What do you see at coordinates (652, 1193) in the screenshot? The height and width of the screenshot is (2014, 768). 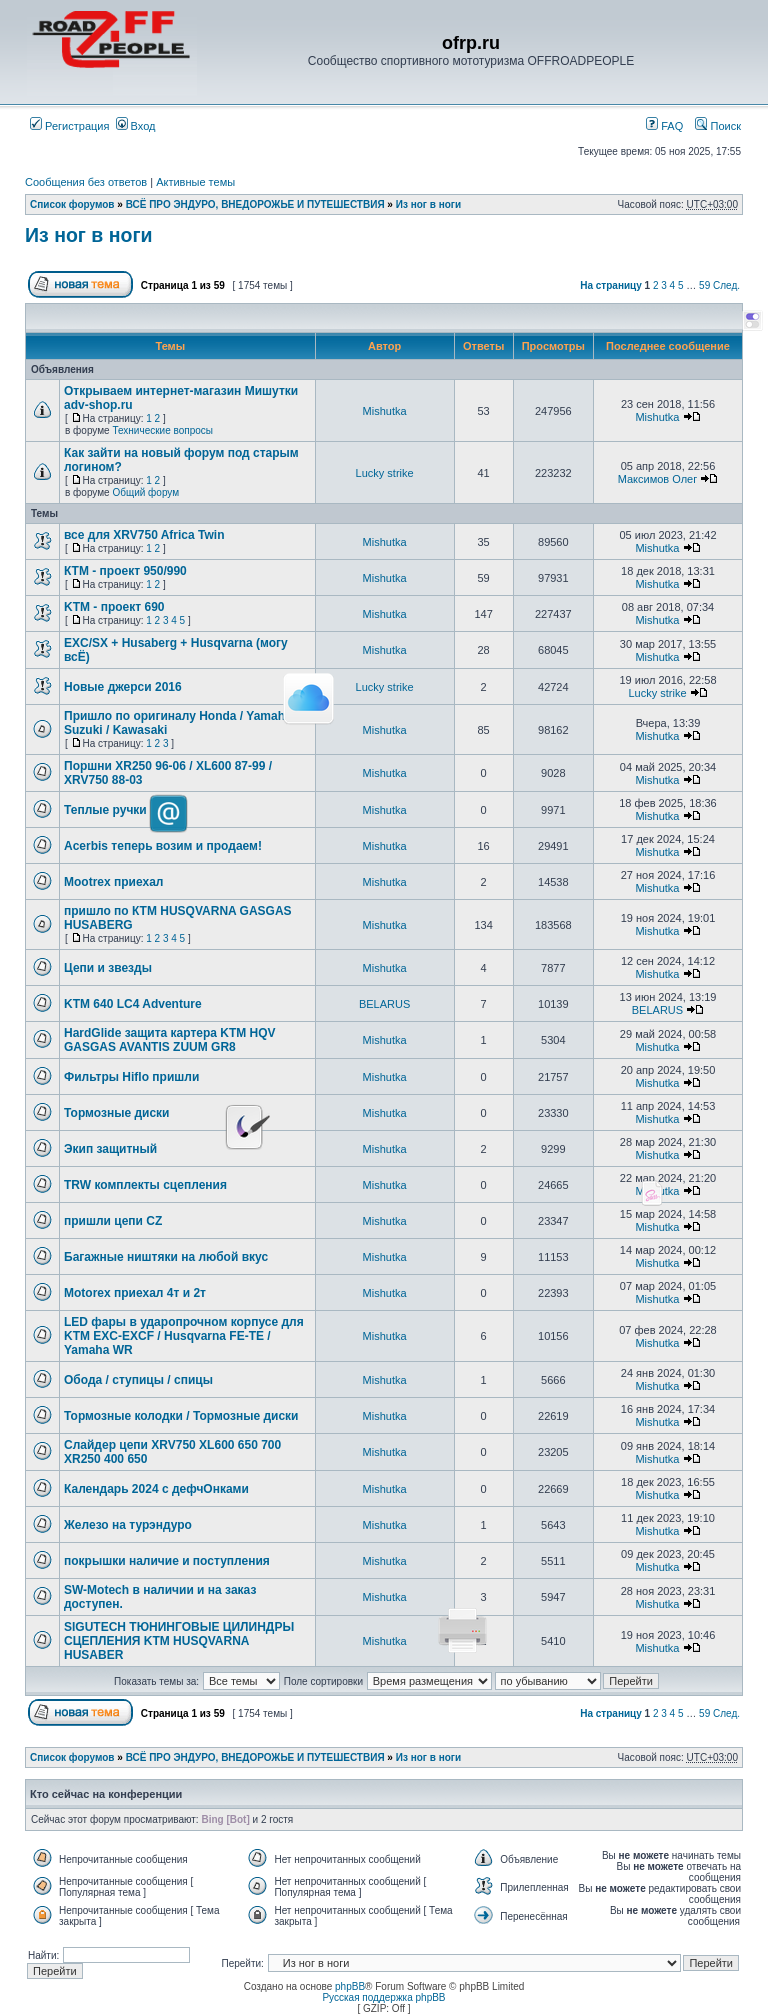 I see `scss/sass stylesheet file` at bounding box center [652, 1193].